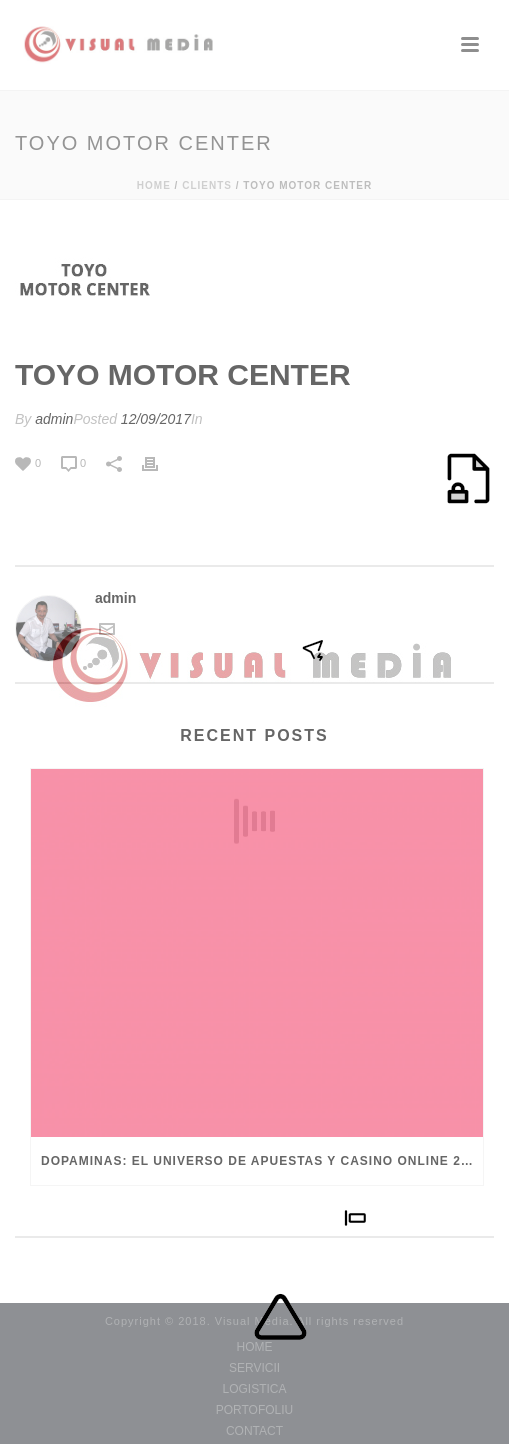  I want to click on align text or content to the left, so click(355, 1218).